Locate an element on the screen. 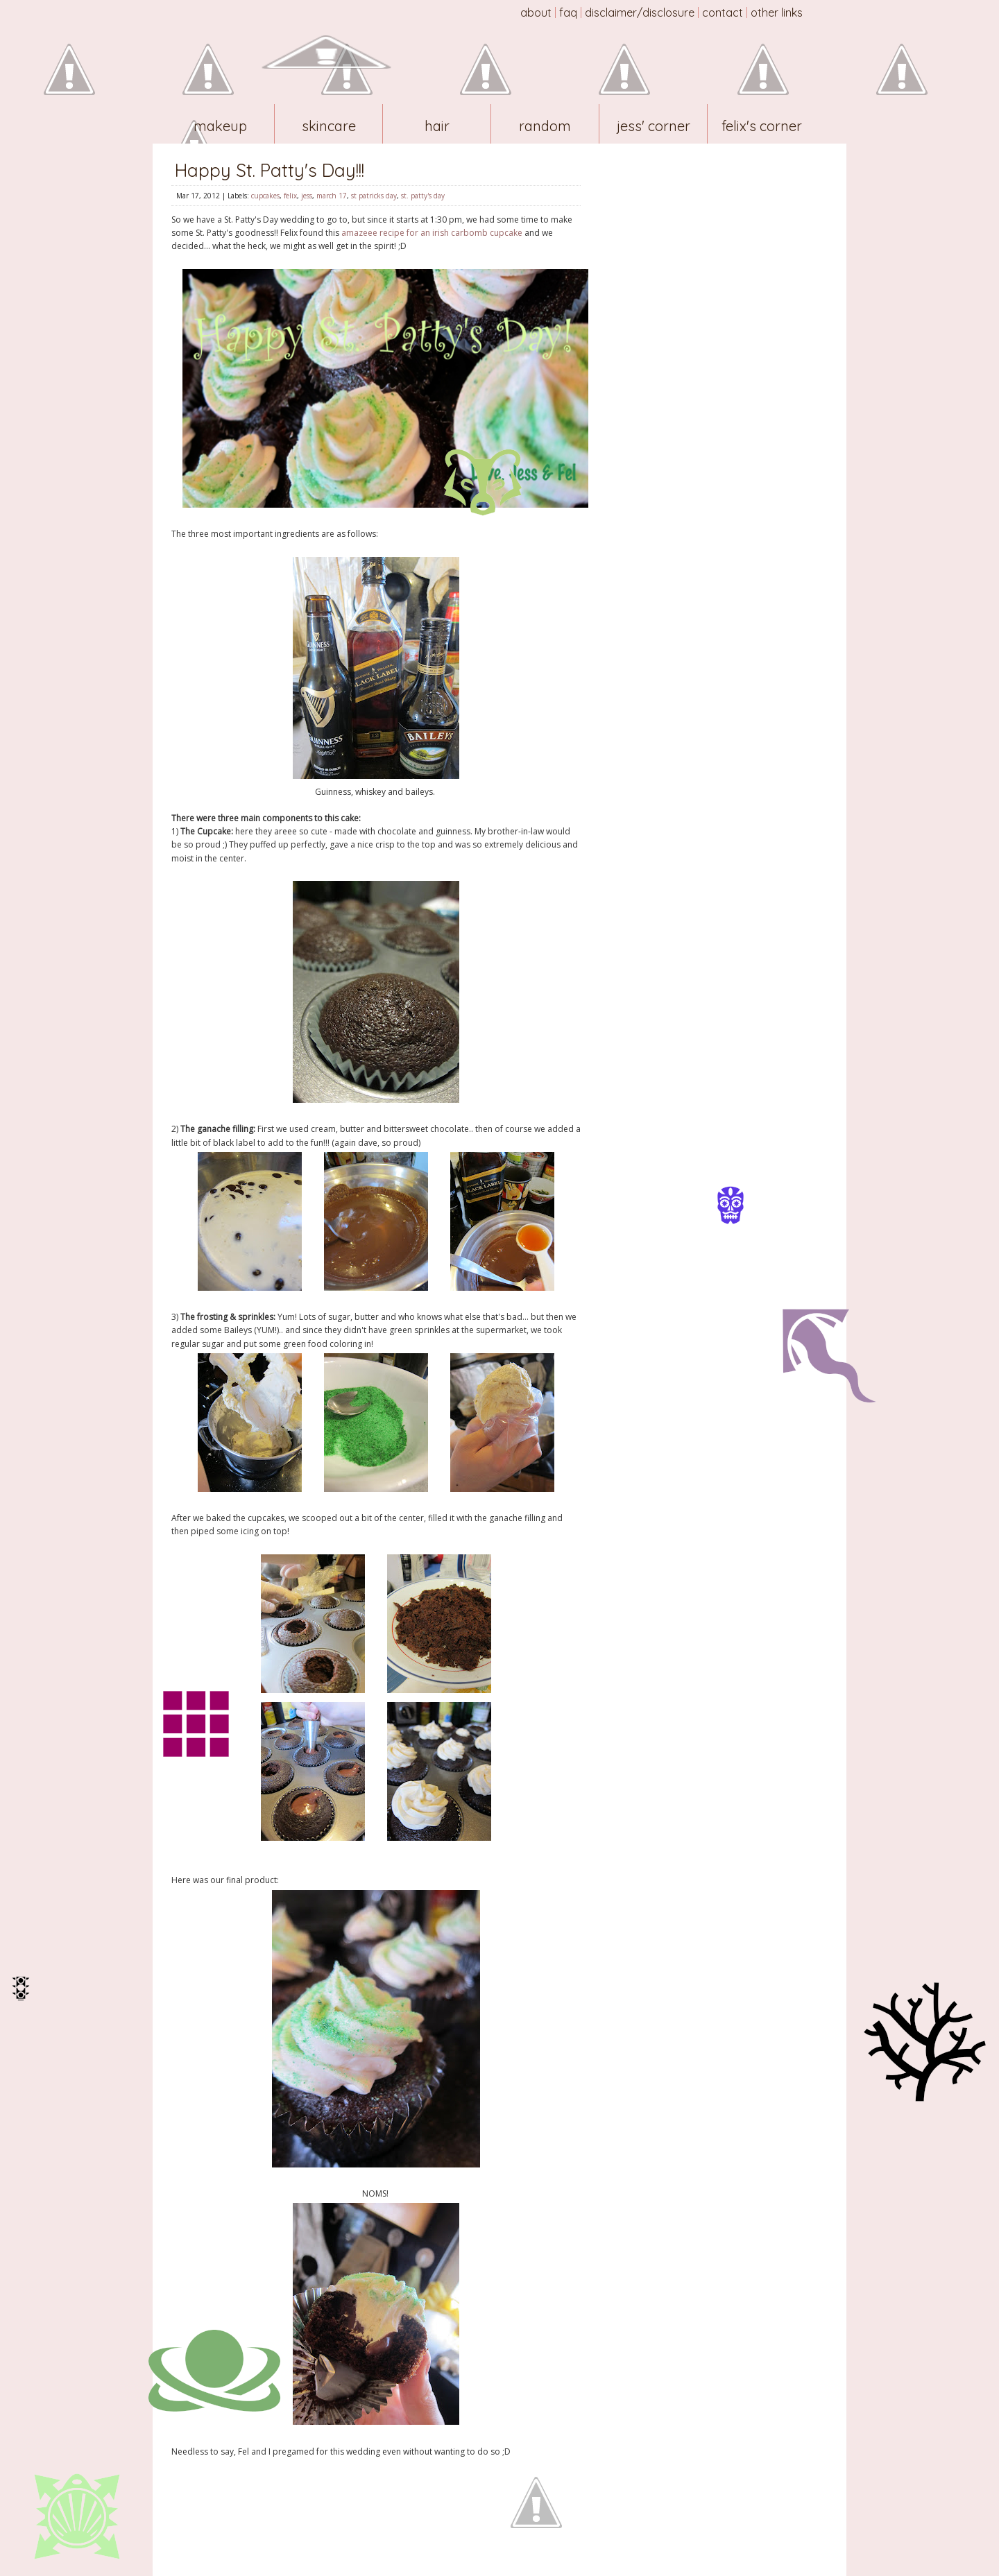  badger character or mascot icon is located at coordinates (483, 481).